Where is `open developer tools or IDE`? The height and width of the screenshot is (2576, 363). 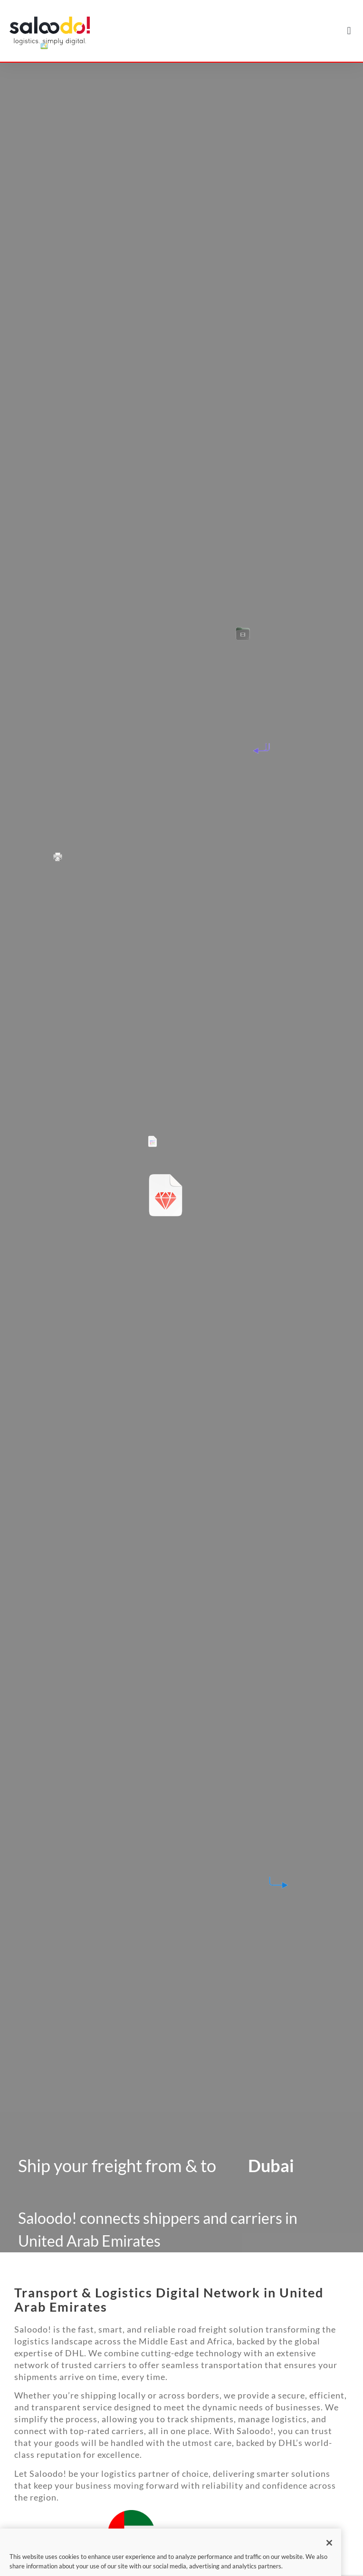 open developer tools or IDE is located at coordinates (153, 1141).